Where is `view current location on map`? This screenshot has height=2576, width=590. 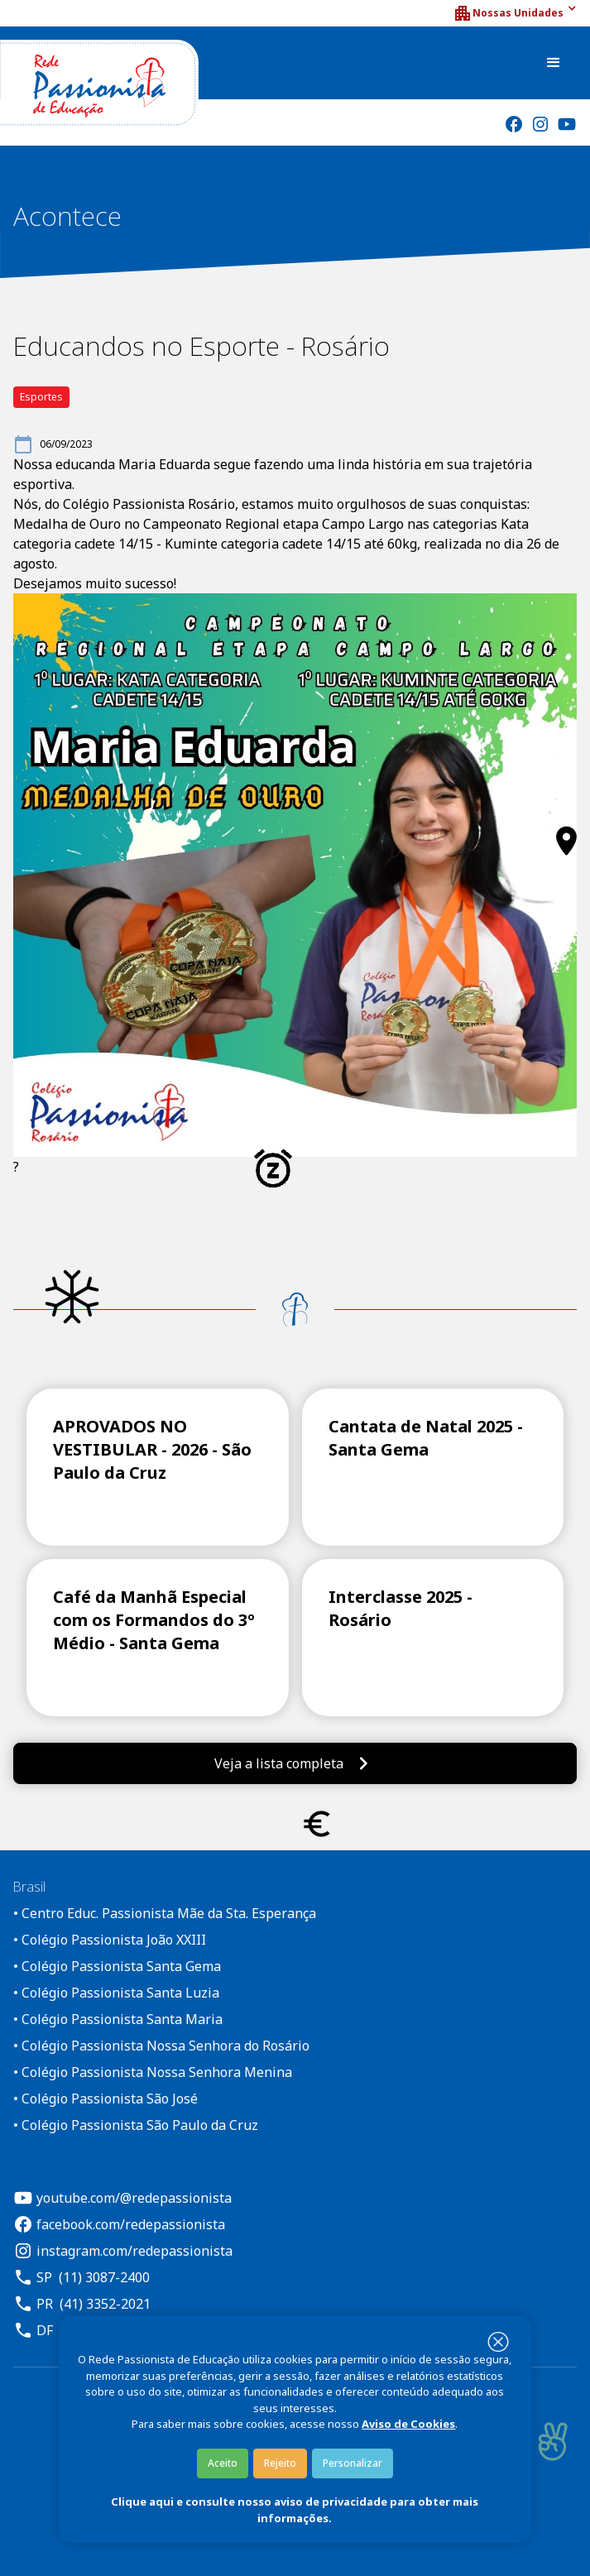
view current location on map is located at coordinates (566, 841).